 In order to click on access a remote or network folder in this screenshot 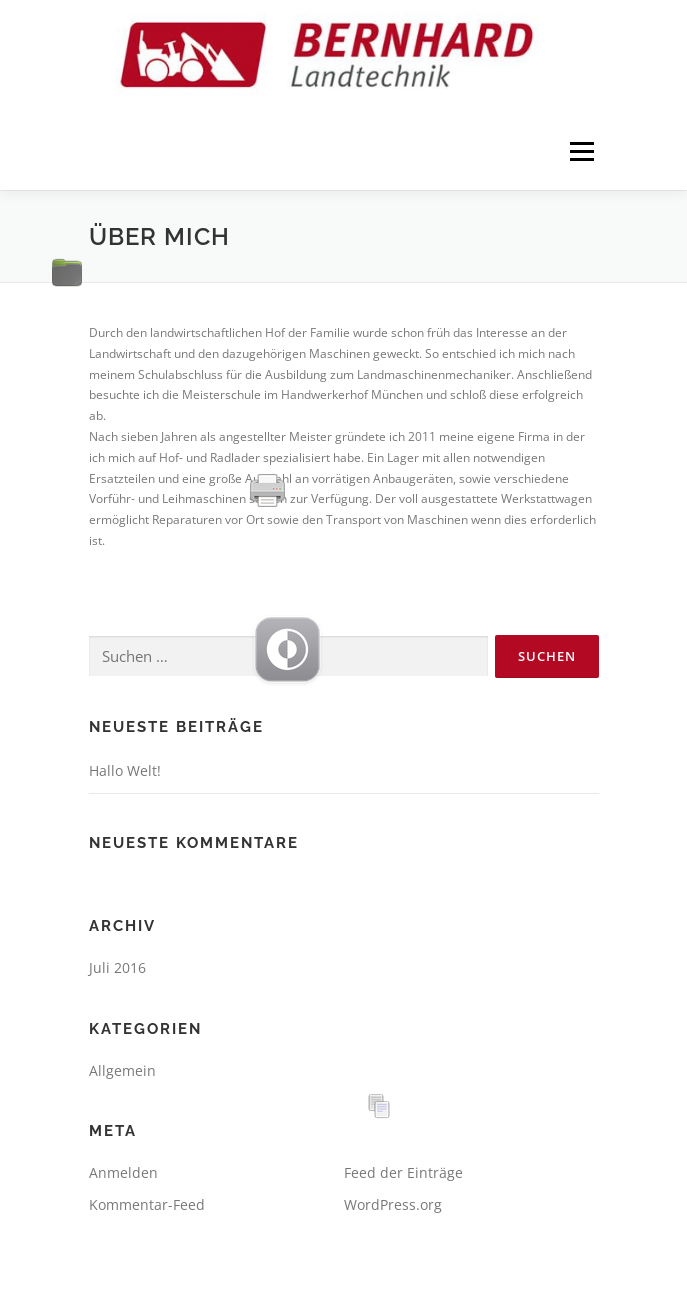, I will do `click(67, 272)`.